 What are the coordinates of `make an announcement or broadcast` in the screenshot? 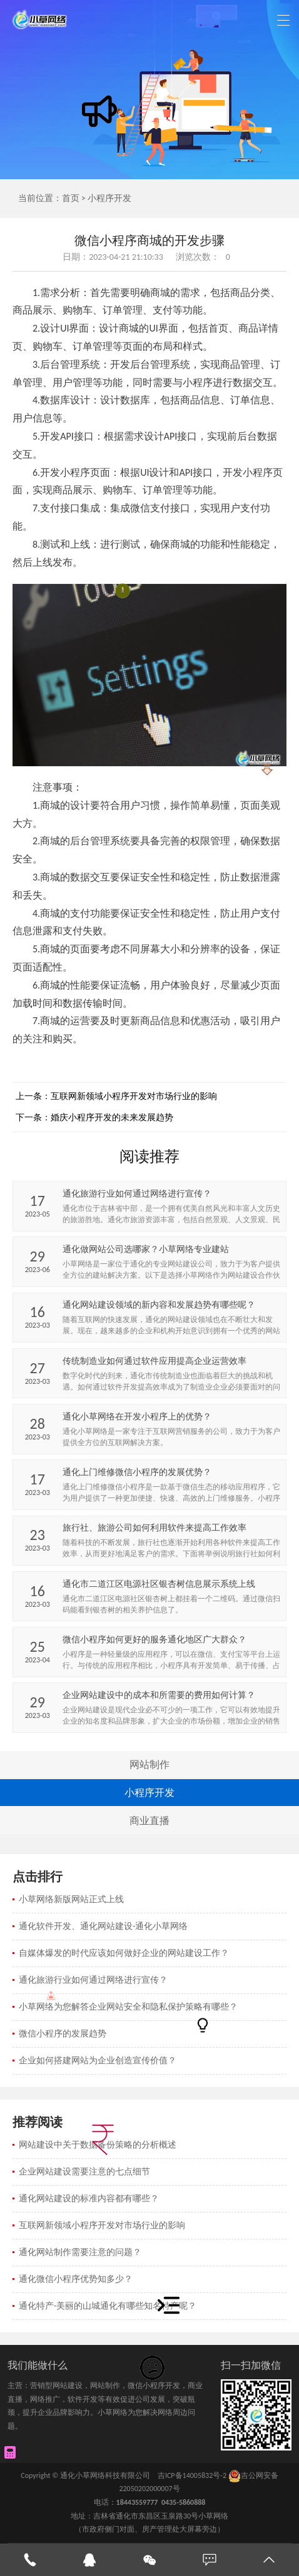 It's located at (99, 111).